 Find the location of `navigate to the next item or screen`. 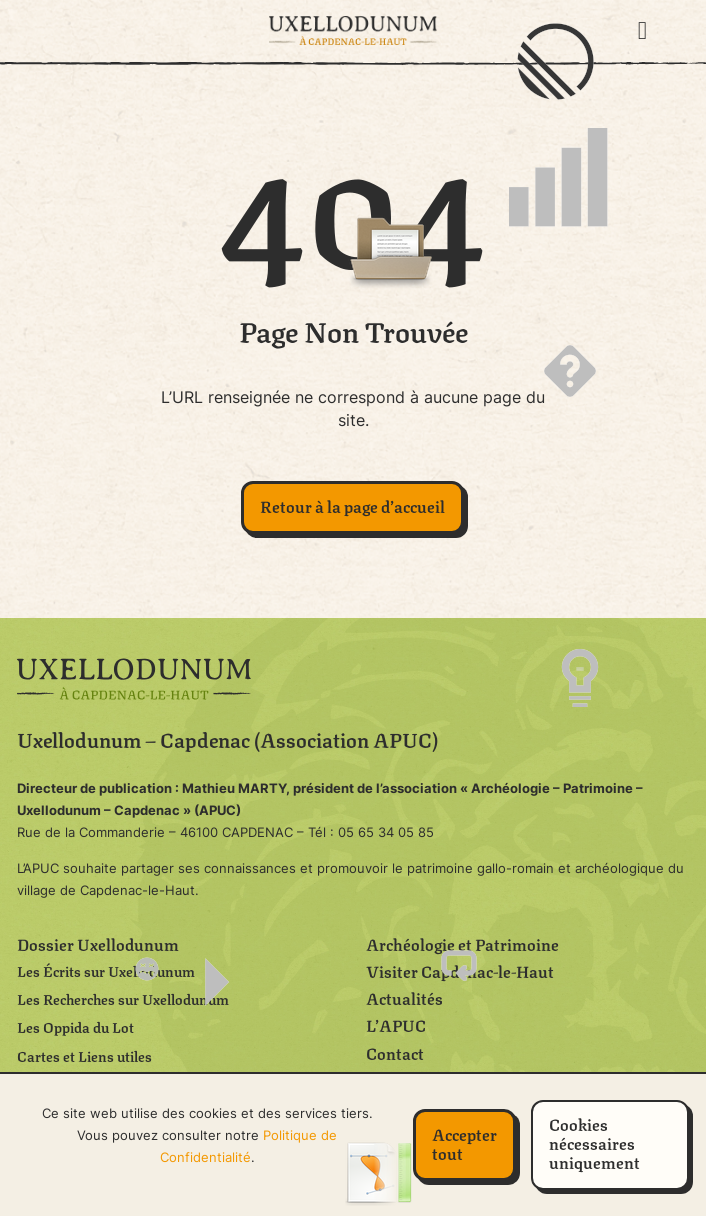

navigate to the next item or screen is located at coordinates (215, 982).